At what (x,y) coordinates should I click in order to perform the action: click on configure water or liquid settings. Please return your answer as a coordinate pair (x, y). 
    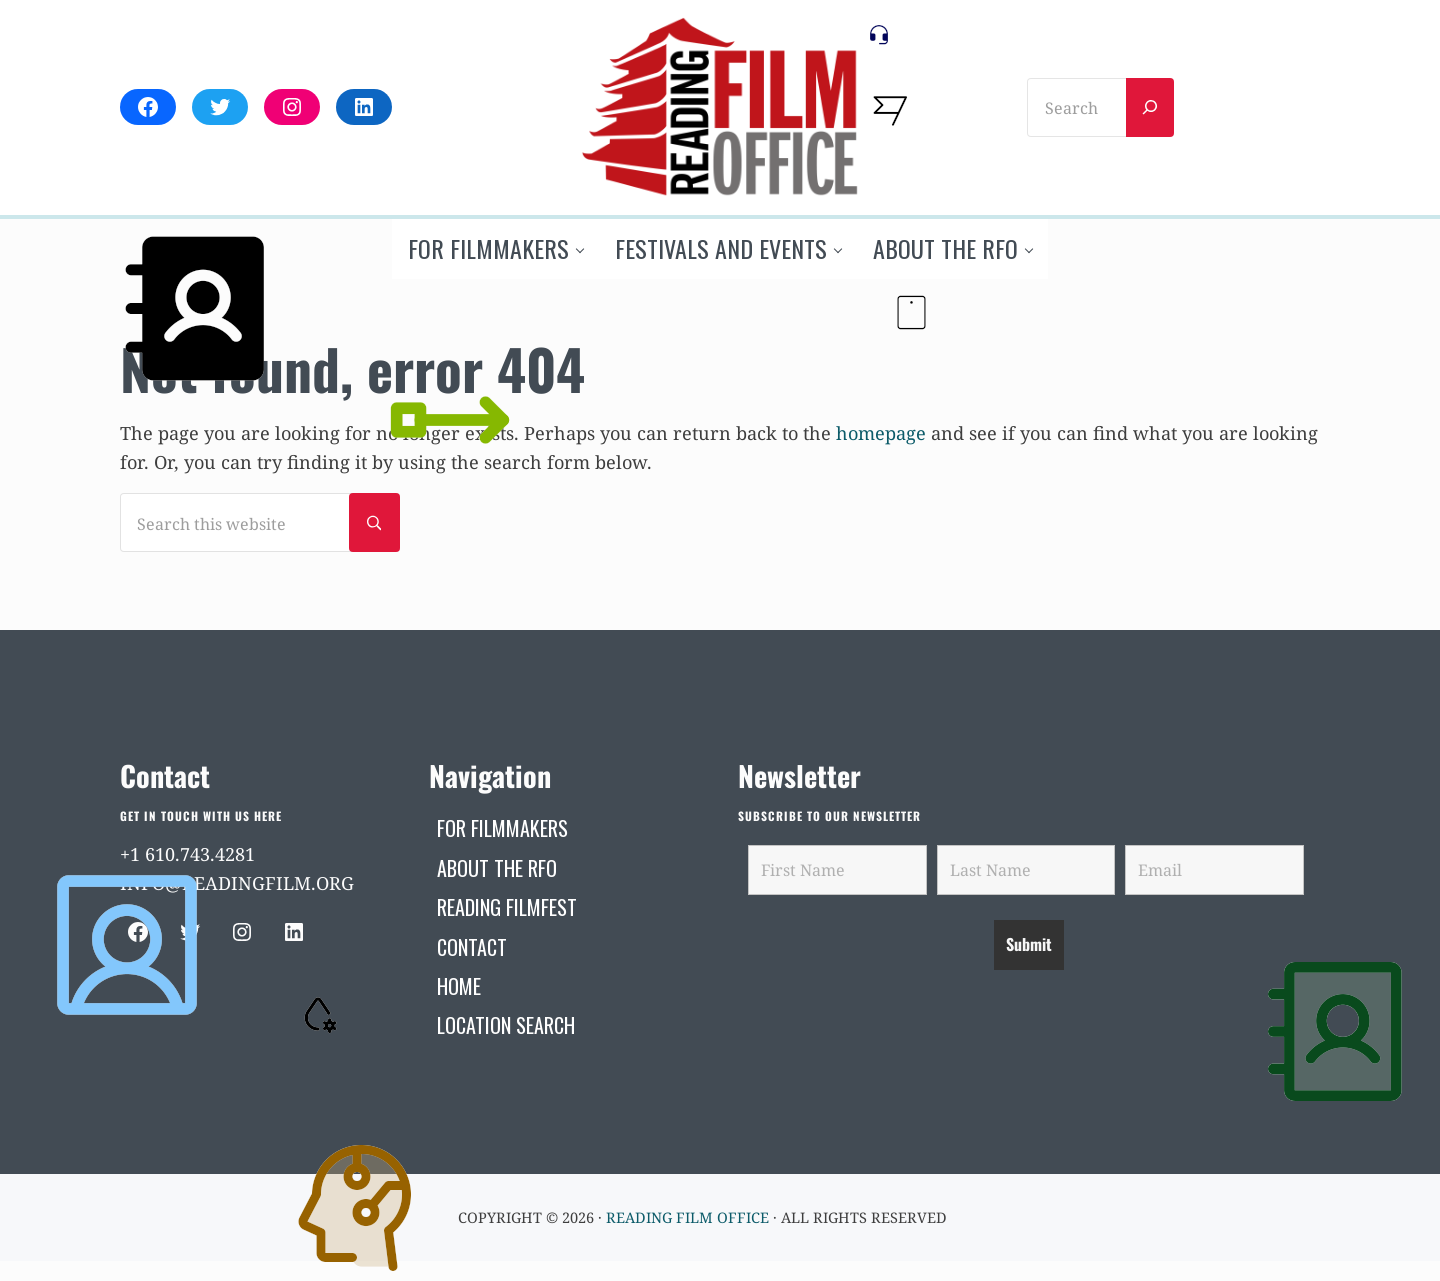
    Looking at the image, I should click on (318, 1014).